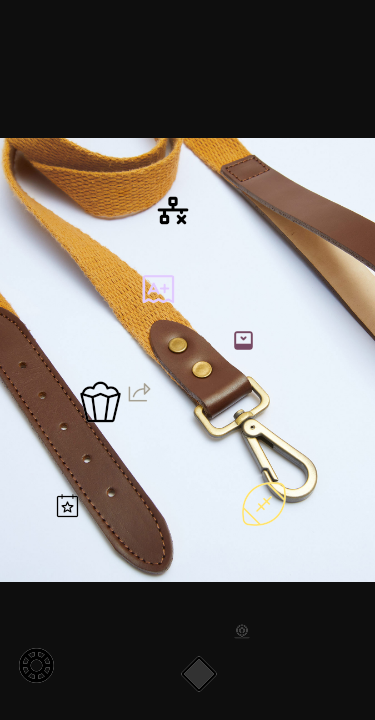  I want to click on share this content with others, so click(139, 391).